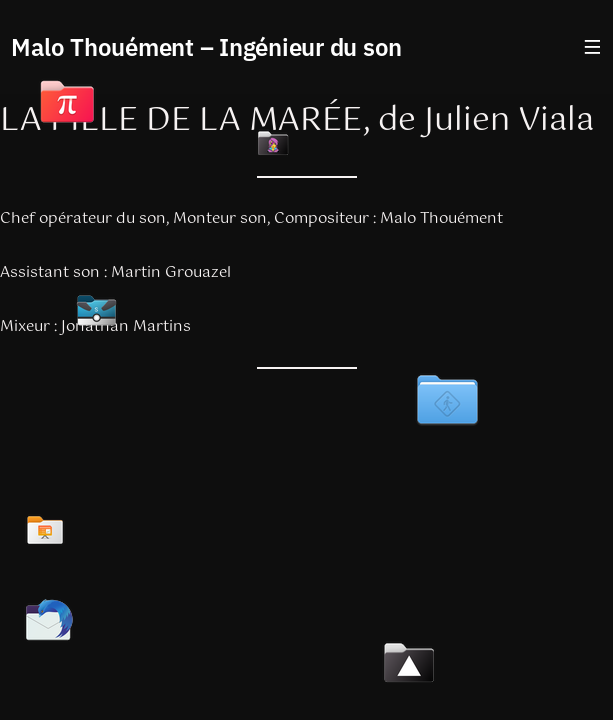  I want to click on access the public folder for shared files, so click(447, 399).